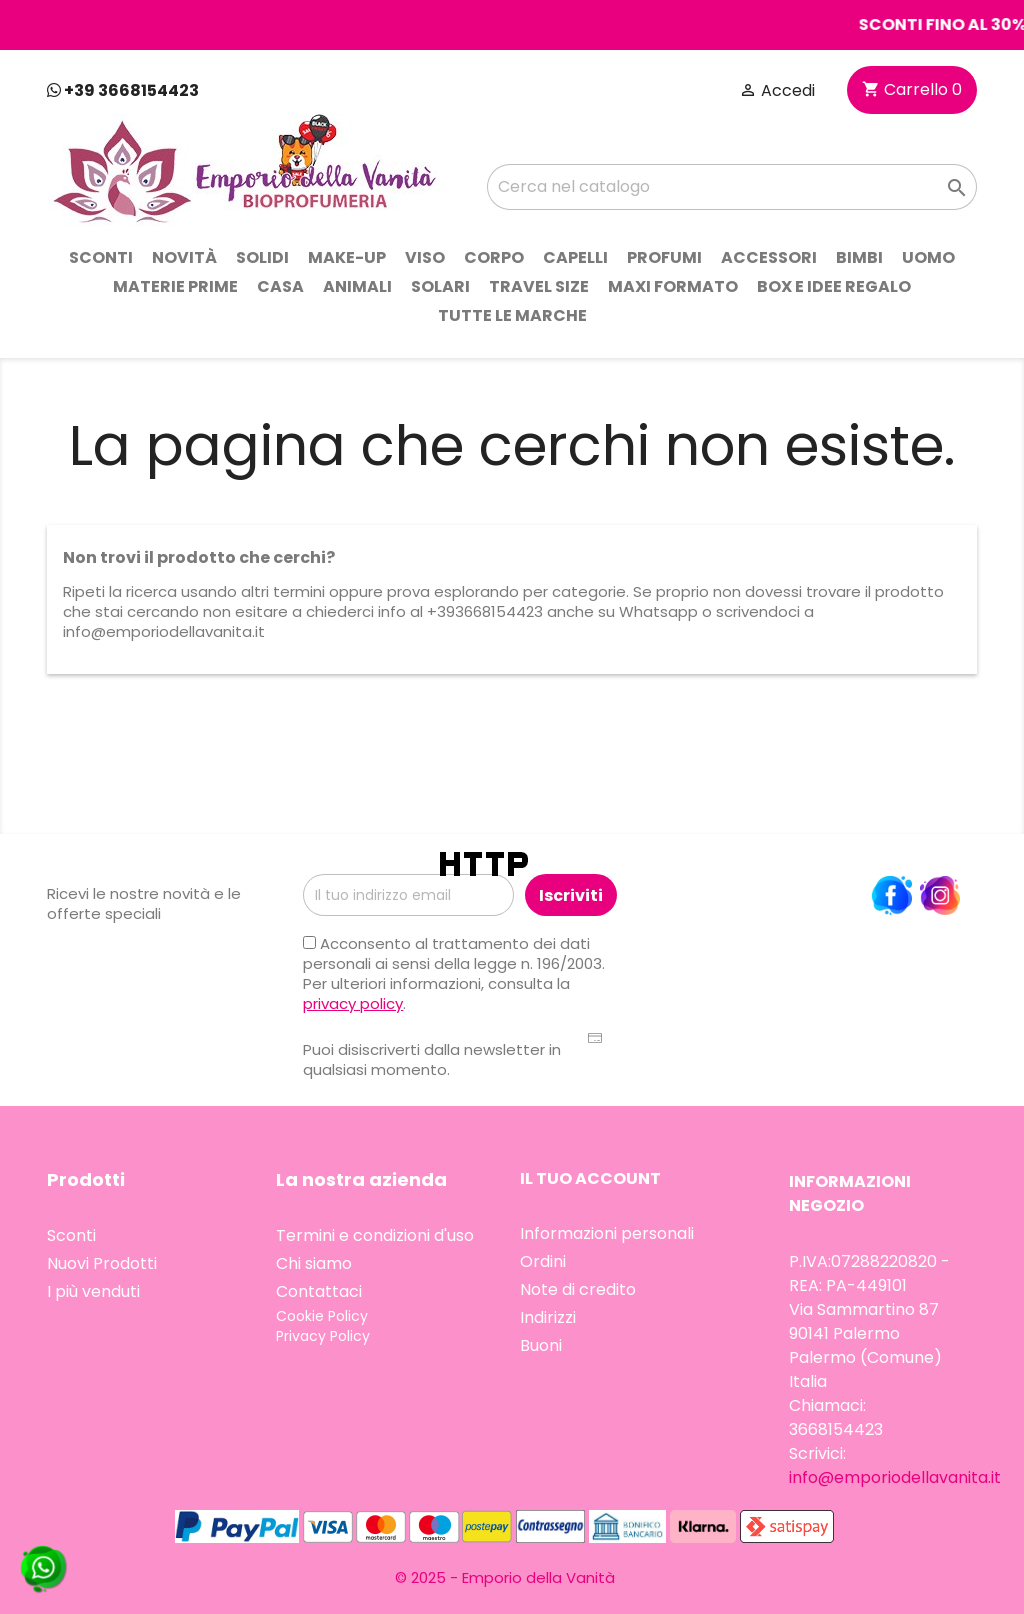 The width and height of the screenshot is (1024, 1614). What do you see at coordinates (595, 1038) in the screenshot?
I see `manage payment methods` at bounding box center [595, 1038].